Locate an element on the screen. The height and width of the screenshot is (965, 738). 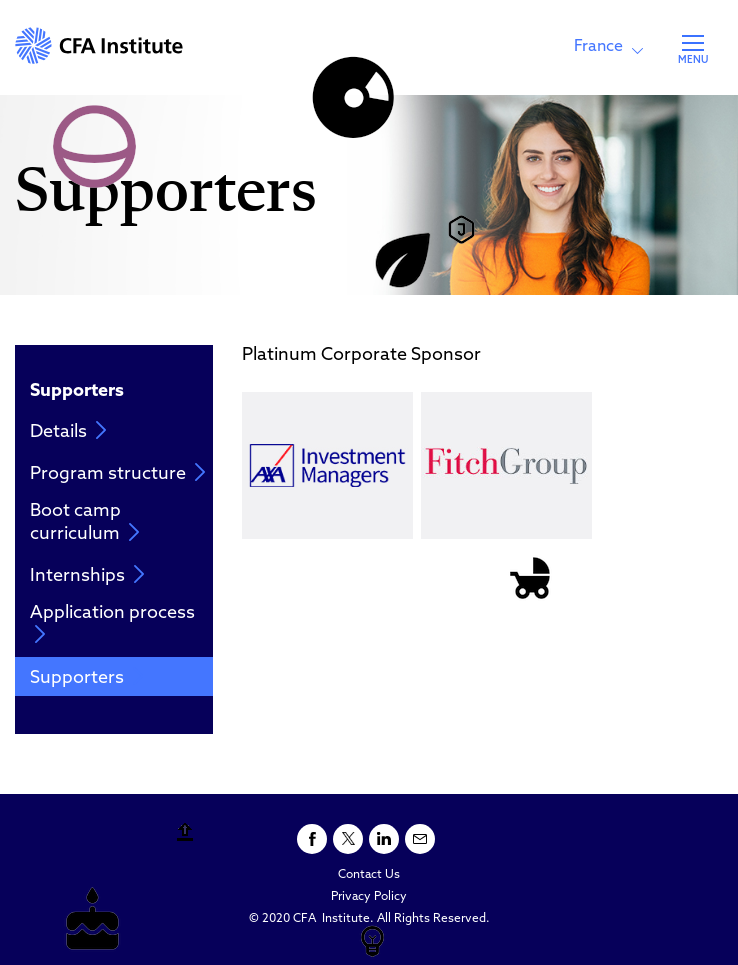
view birthday or celebration events is located at coordinates (92, 920).